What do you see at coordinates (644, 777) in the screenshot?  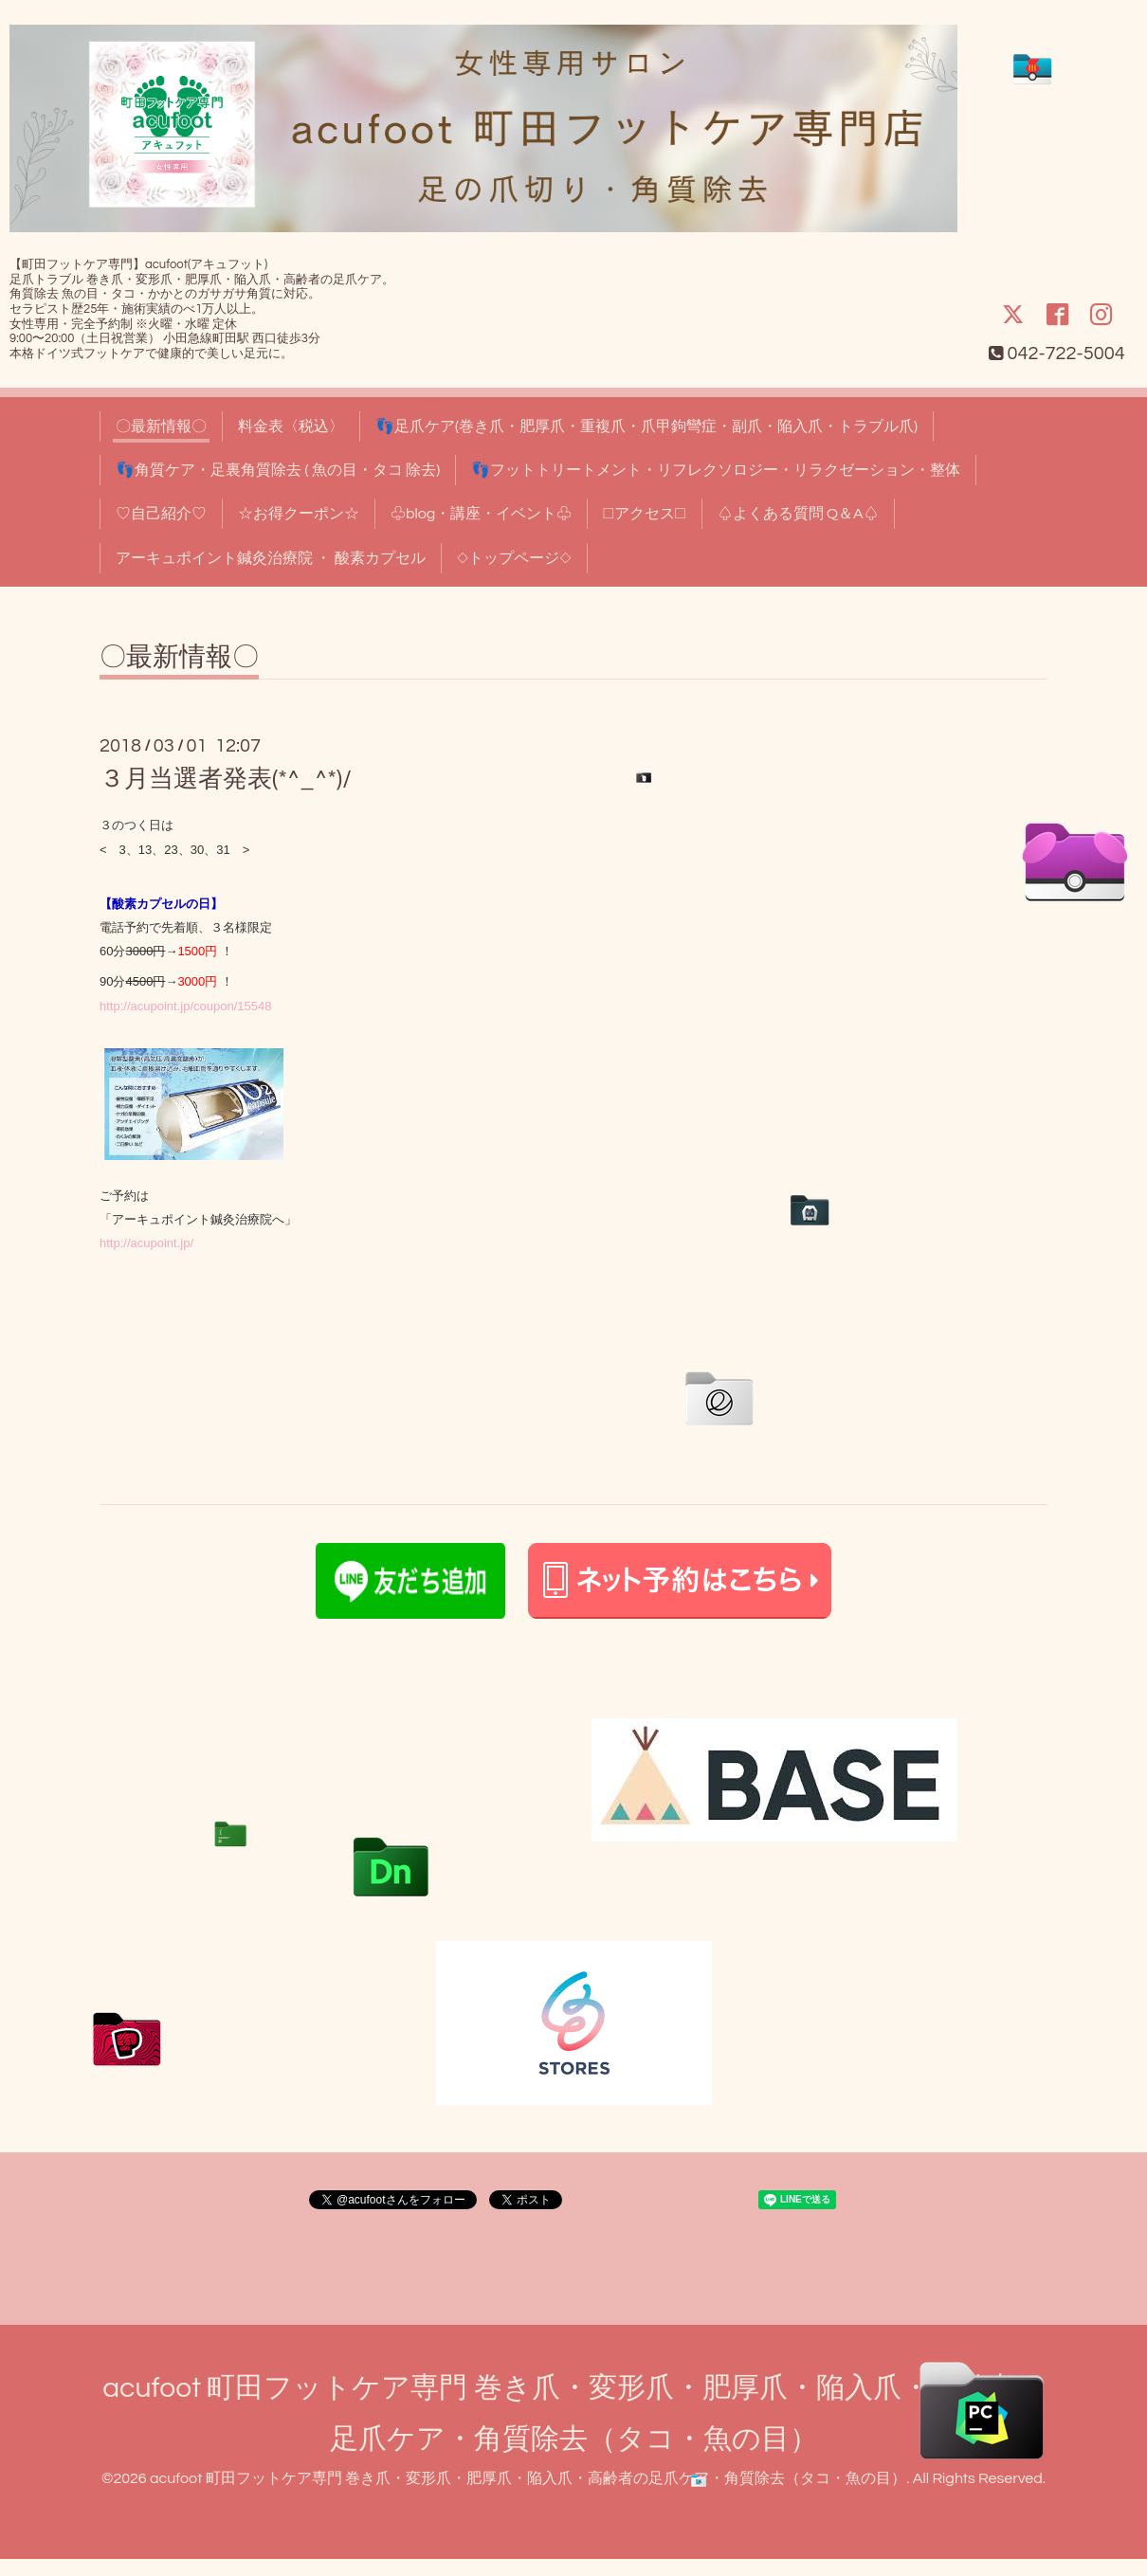 I see `folder containing Plan 9 operating system files` at bounding box center [644, 777].